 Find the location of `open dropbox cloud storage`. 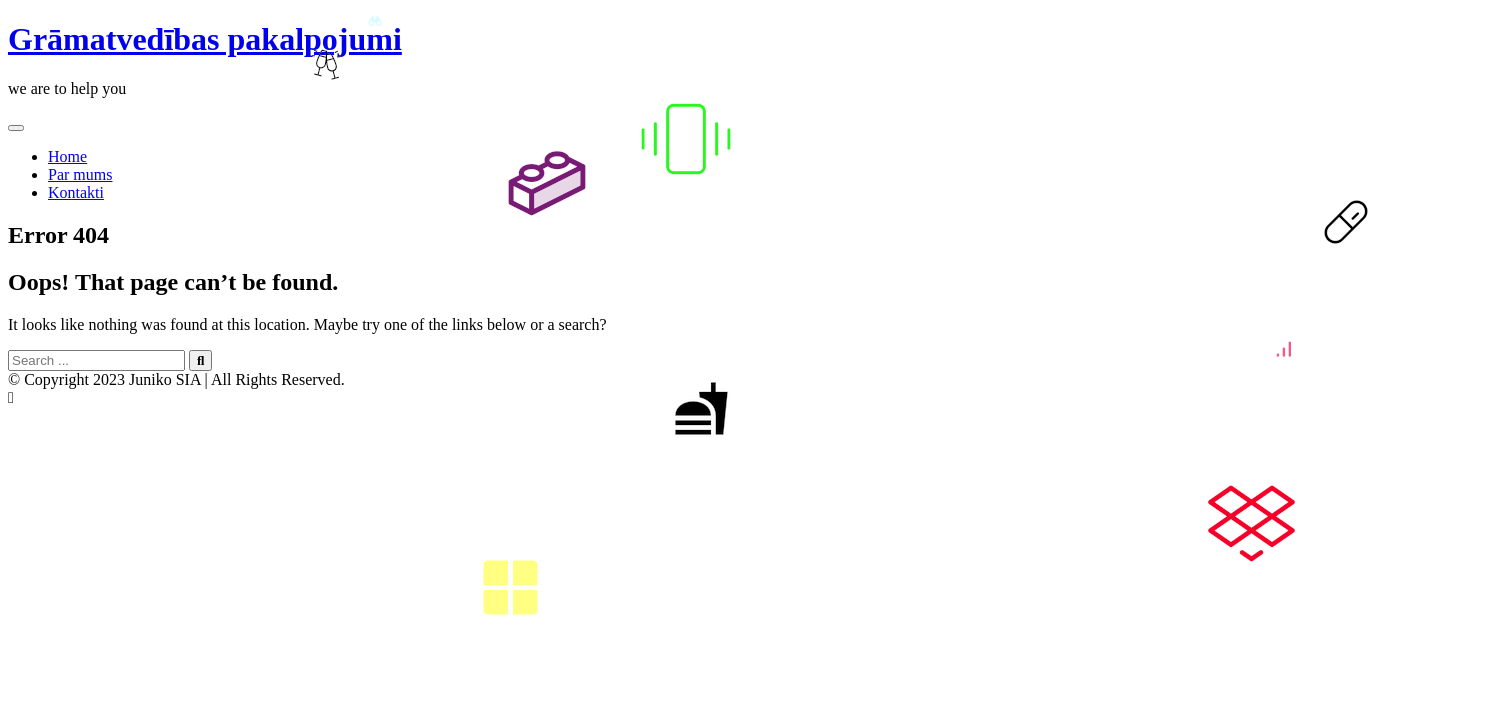

open dropbox cloud storage is located at coordinates (1251, 519).